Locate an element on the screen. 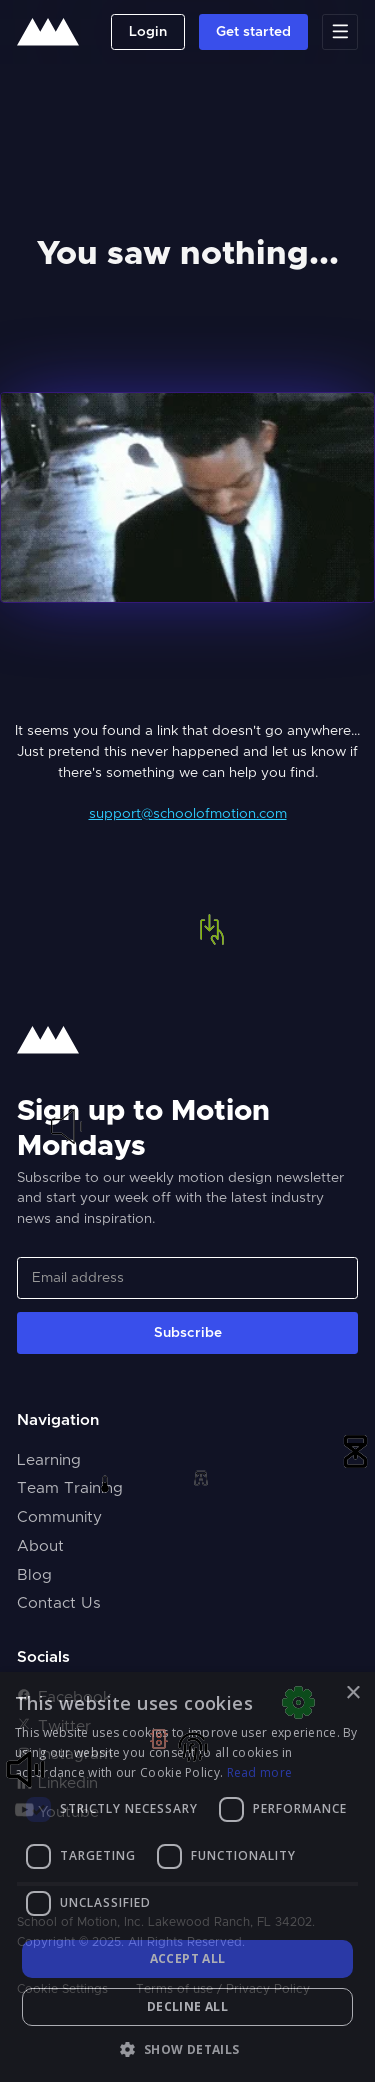 The image size is (375, 2082). access app settings is located at coordinates (298, 1702).